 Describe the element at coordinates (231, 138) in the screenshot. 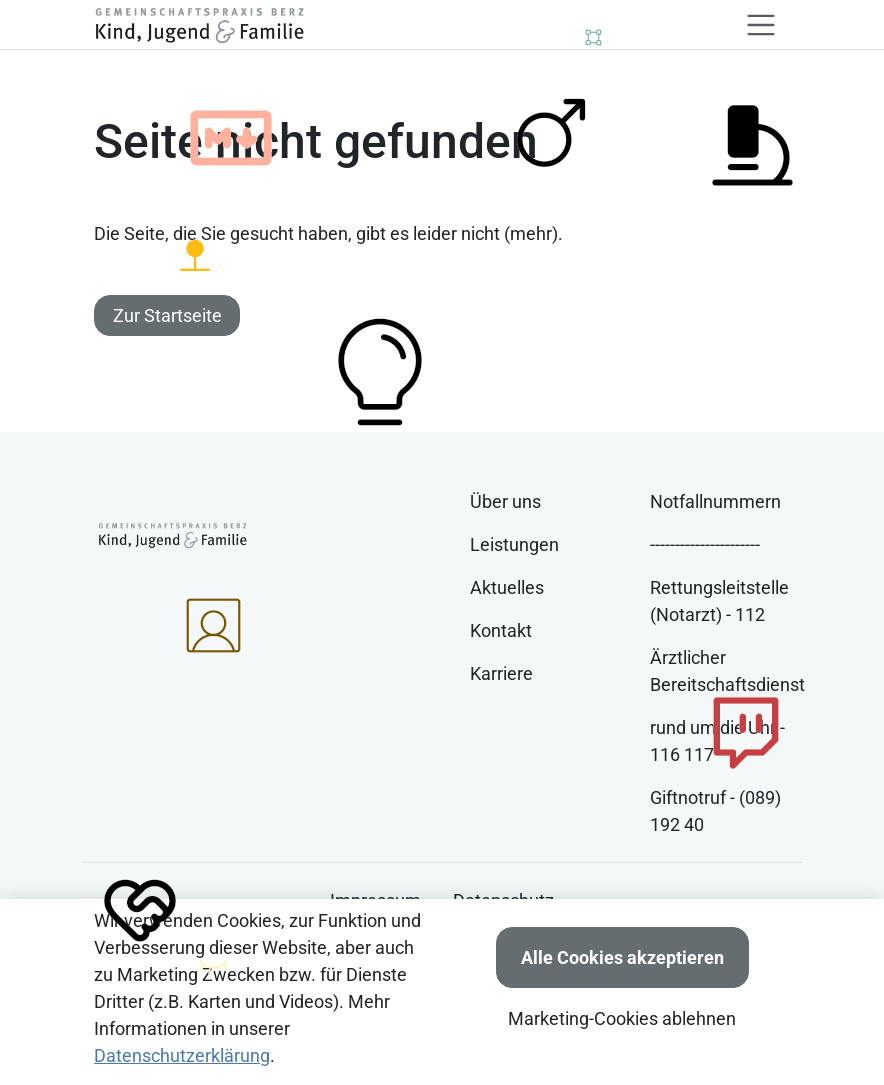

I see `format text using markdown` at that location.